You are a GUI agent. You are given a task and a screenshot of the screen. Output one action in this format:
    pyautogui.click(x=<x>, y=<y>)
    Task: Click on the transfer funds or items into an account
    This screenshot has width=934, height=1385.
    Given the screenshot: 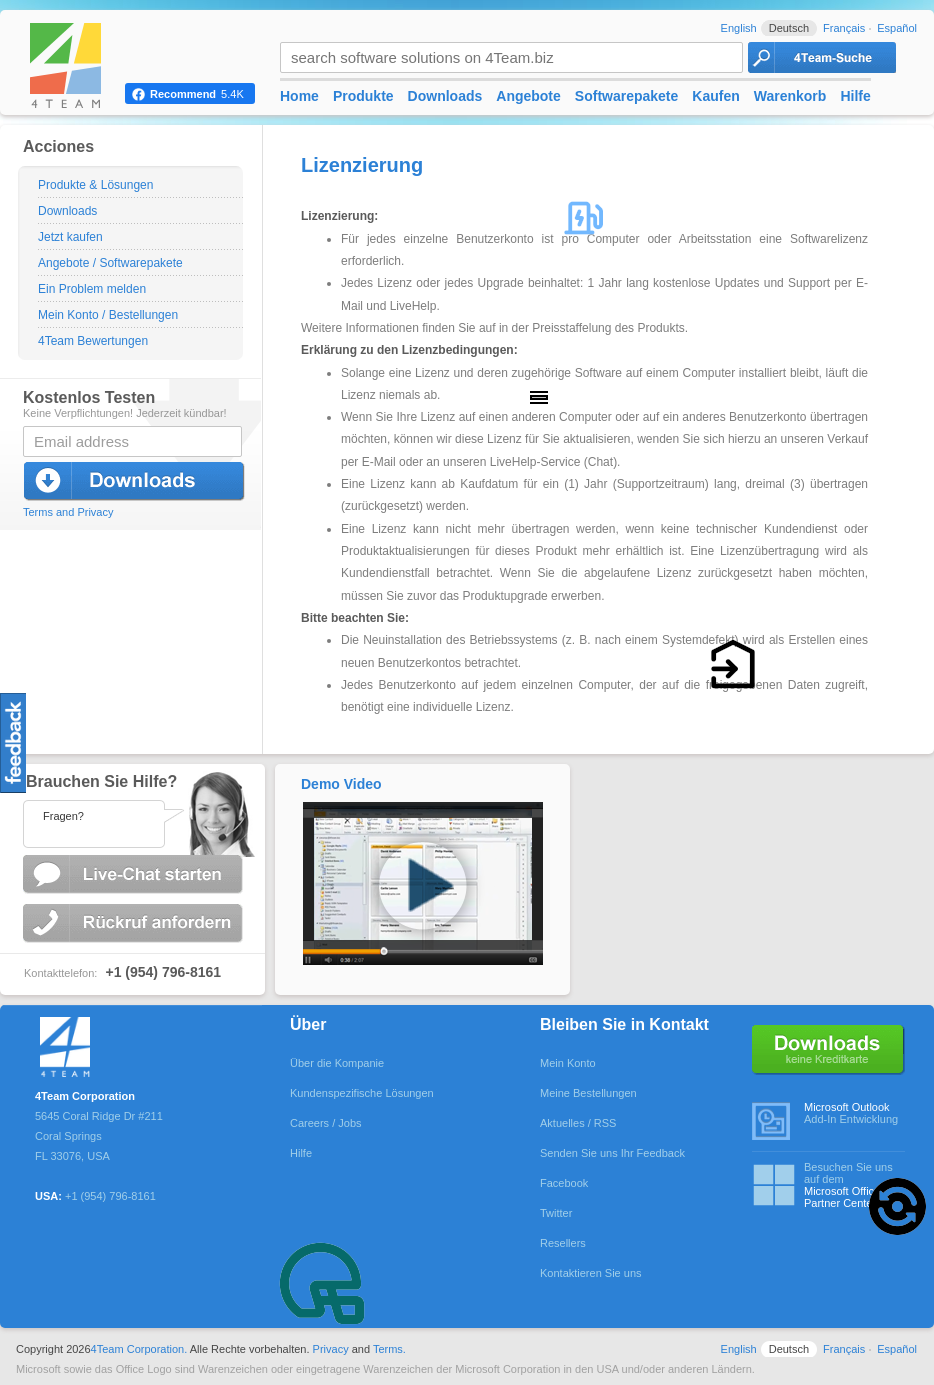 What is the action you would take?
    pyautogui.click(x=733, y=664)
    